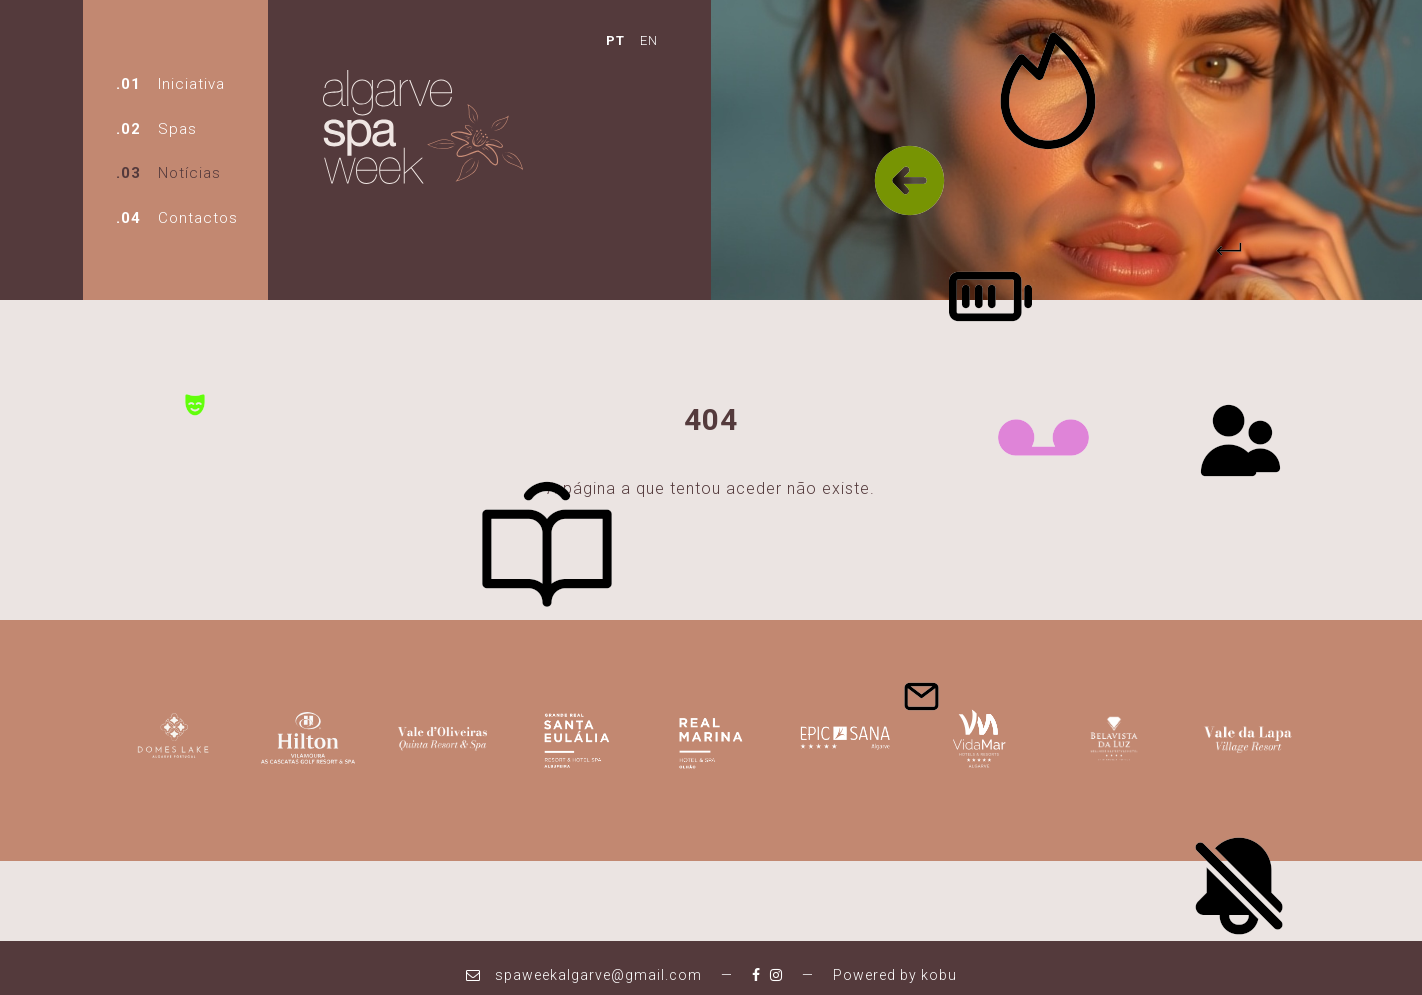 The width and height of the screenshot is (1422, 995). I want to click on indicates active recording in progress, so click(1043, 437).